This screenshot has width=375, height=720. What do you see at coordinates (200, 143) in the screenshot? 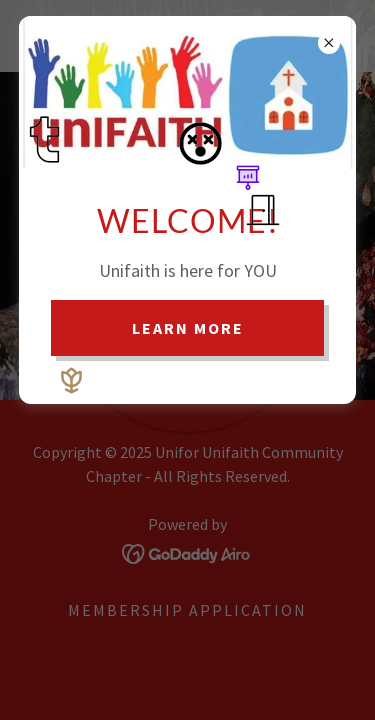
I see `indicates a confused or overwhelmed state` at bounding box center [200, 143].